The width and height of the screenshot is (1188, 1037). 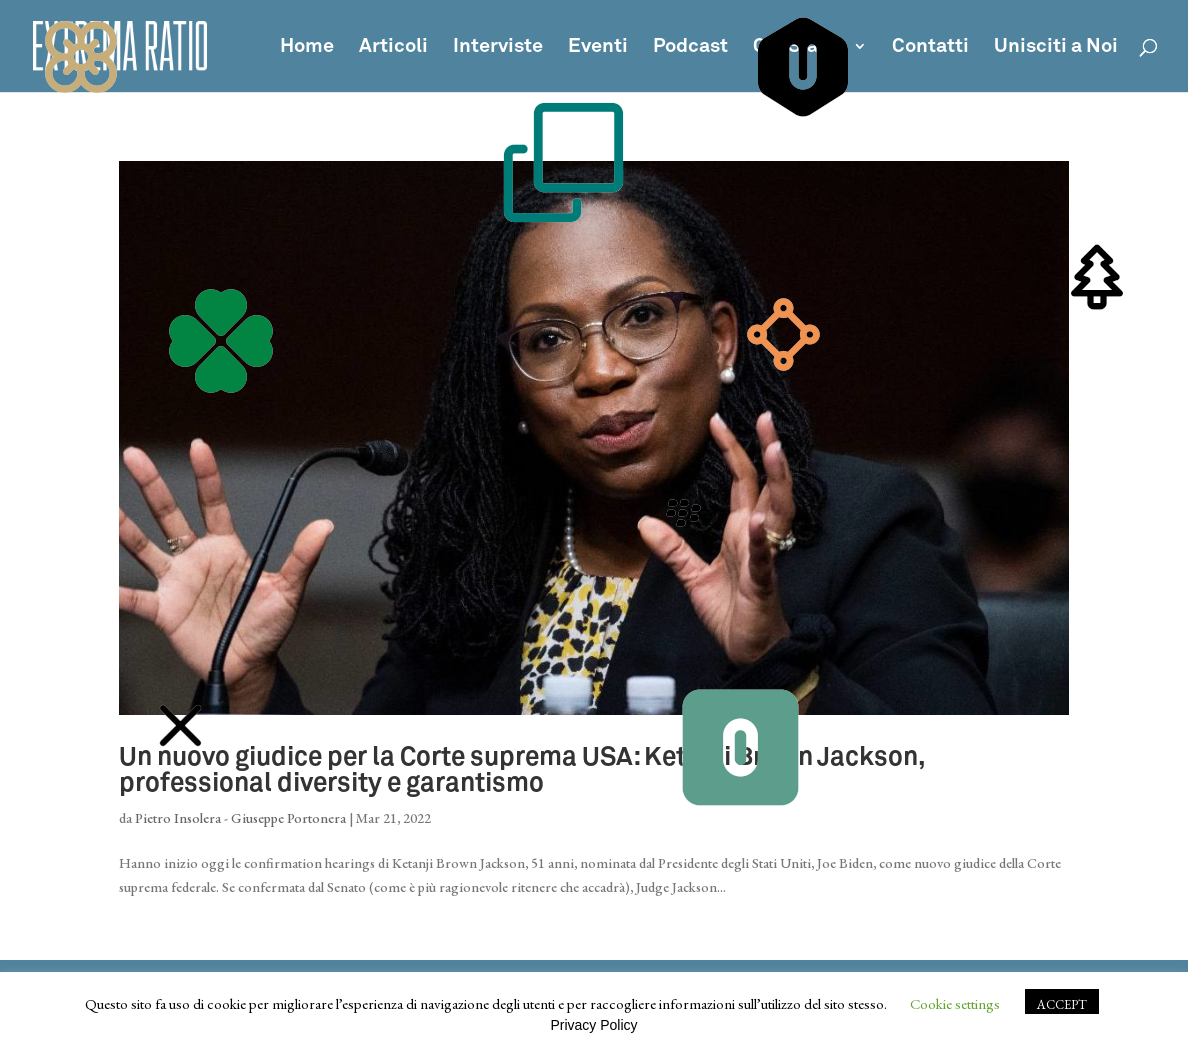 I want to click on copy to clipboard, so click(x=563, y=162).